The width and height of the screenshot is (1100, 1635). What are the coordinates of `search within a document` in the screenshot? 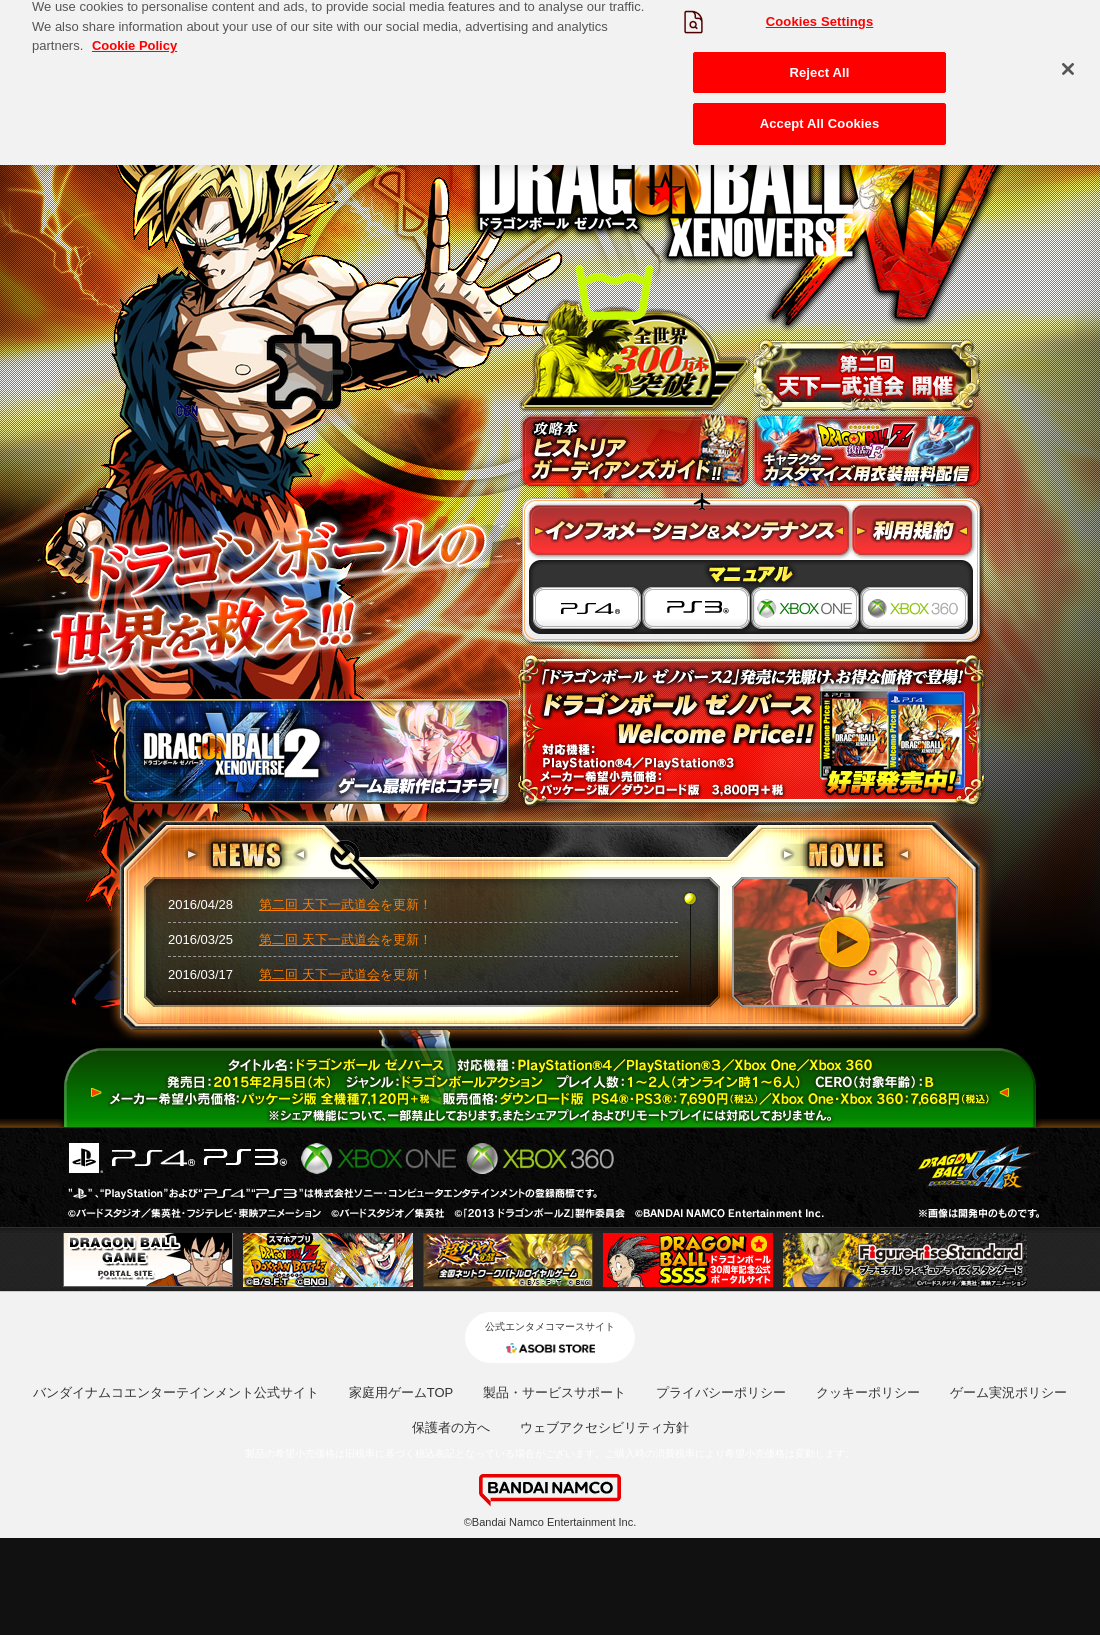 It's located at (693, 22).